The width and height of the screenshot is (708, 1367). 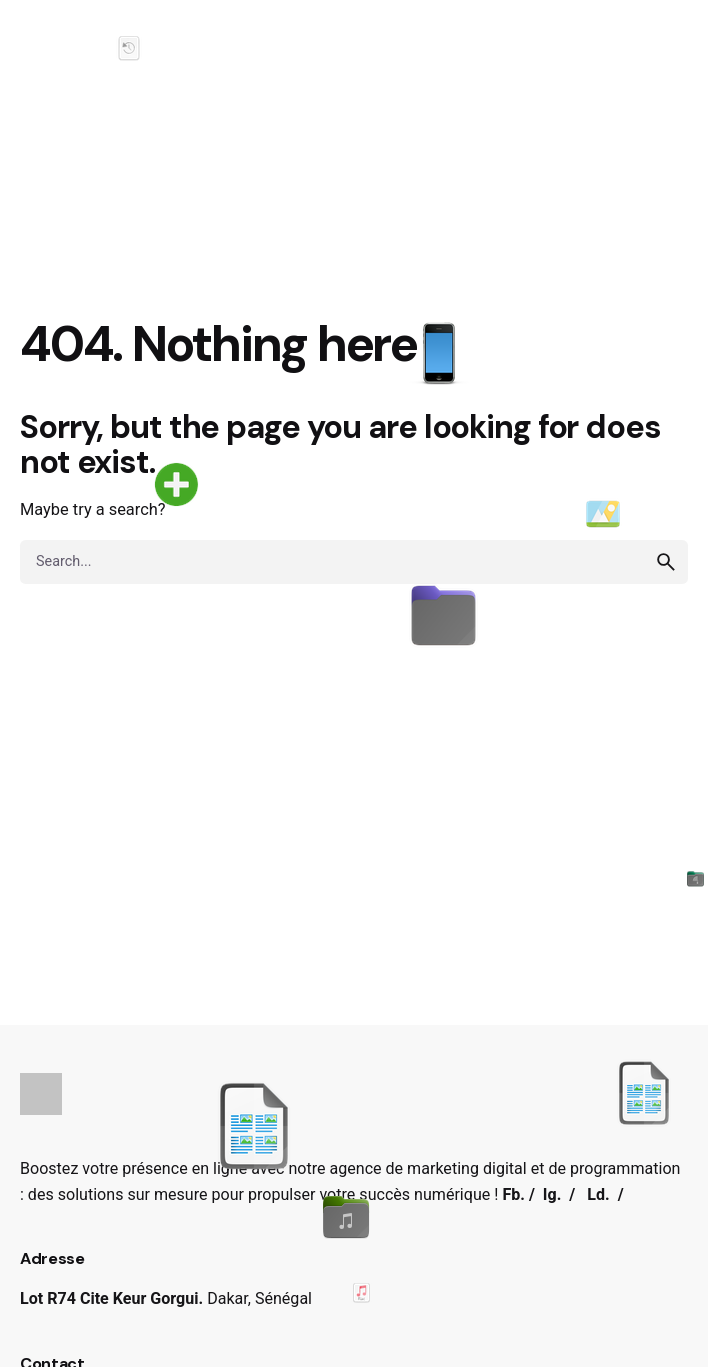 I want to click on open folder to view contents, so click(x=443, y=615).